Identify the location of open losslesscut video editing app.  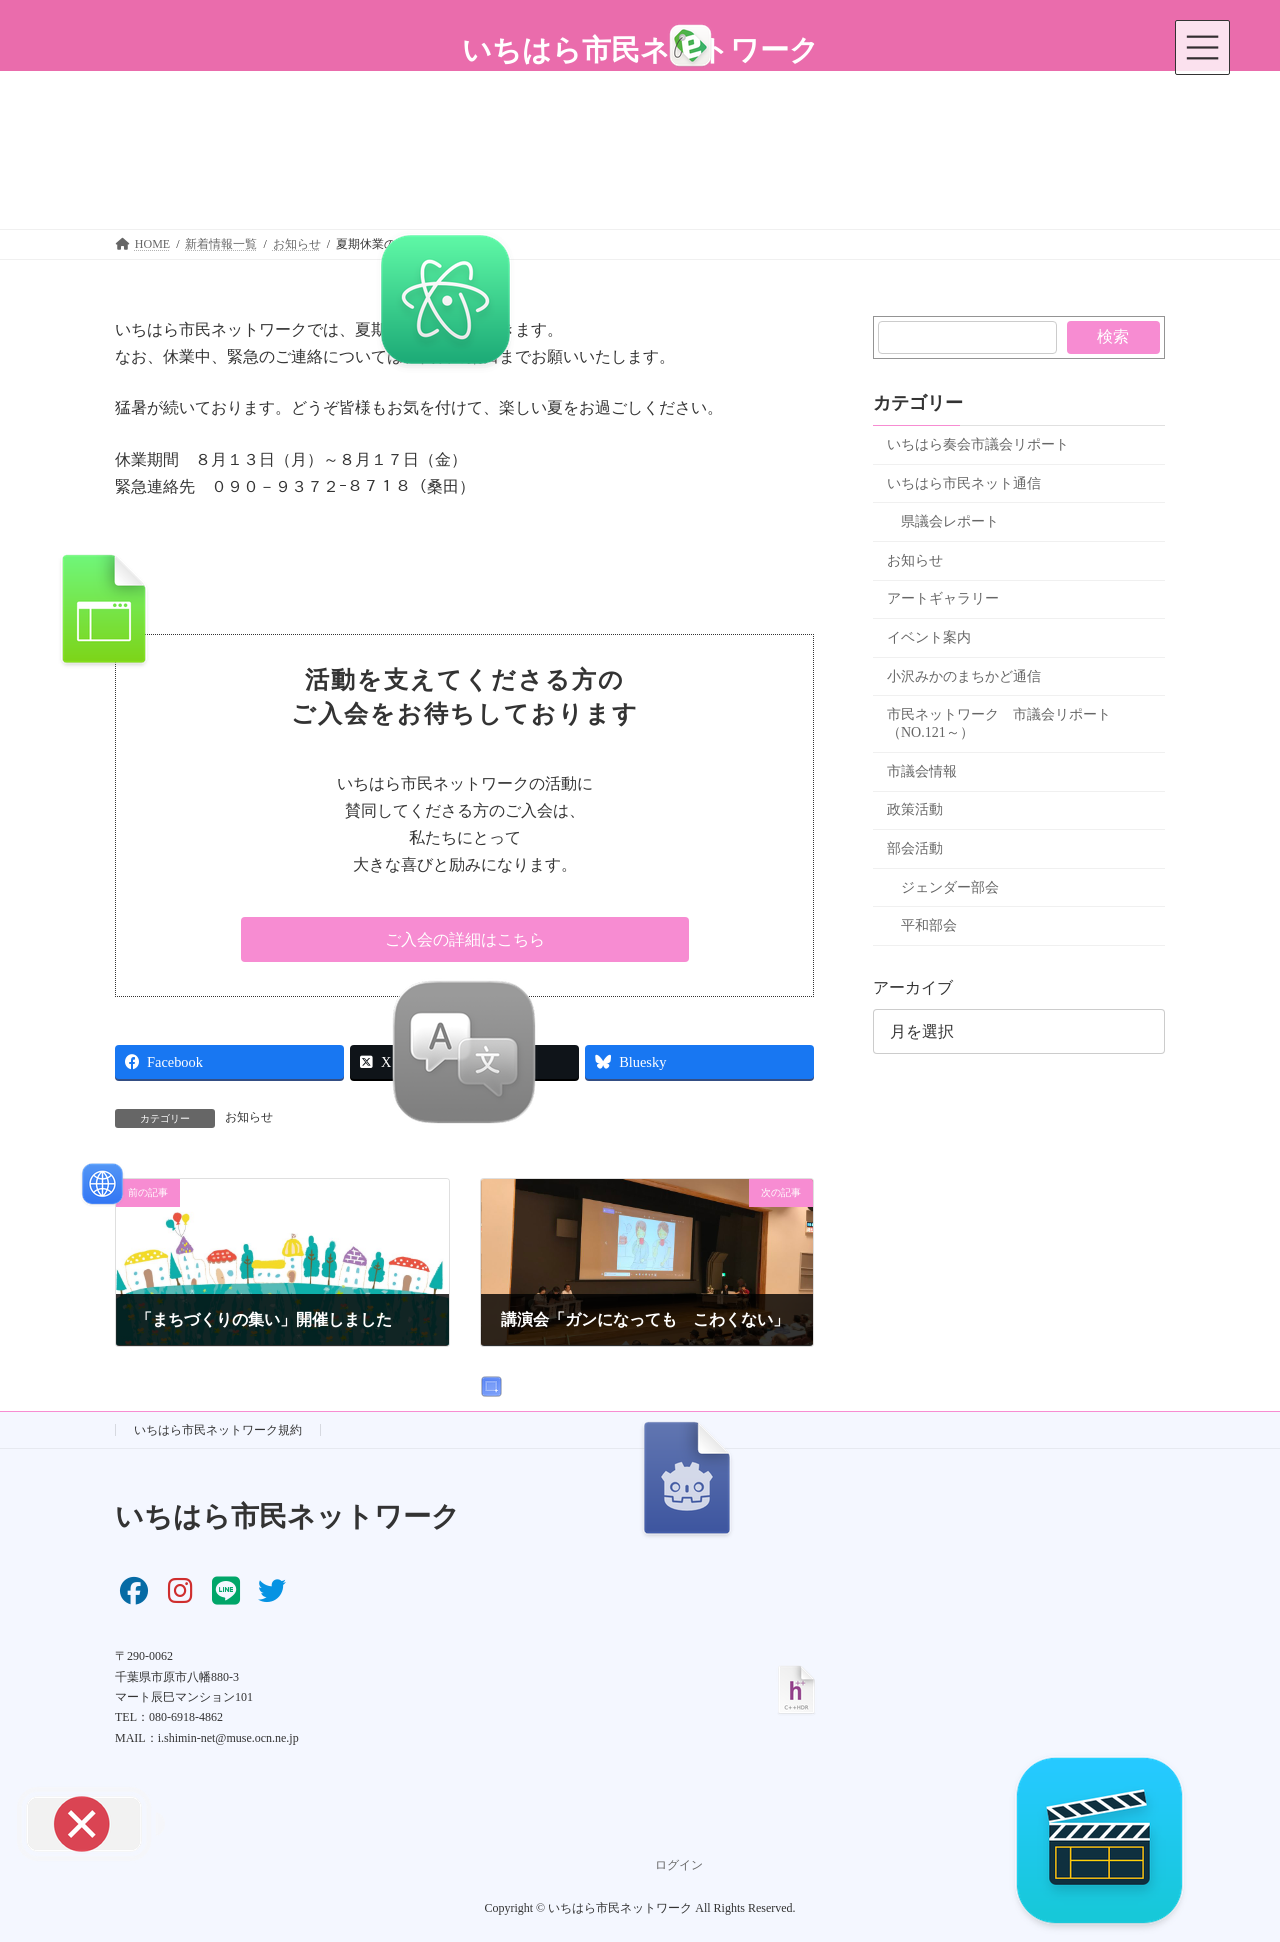
(1099, 1840).